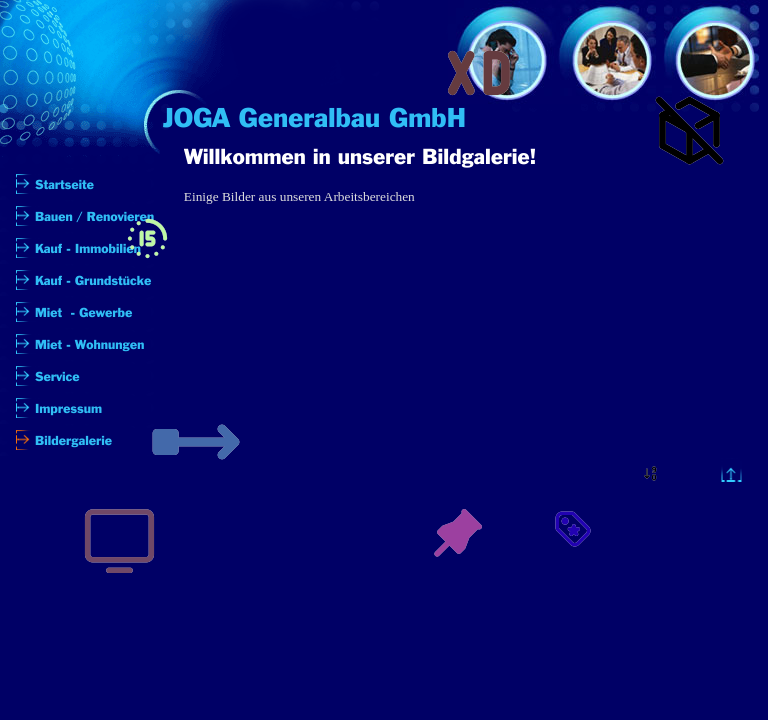  Describe the element at coordinates (689, 130) in the screenshot. I see `package or shipment unavailable` at that location.